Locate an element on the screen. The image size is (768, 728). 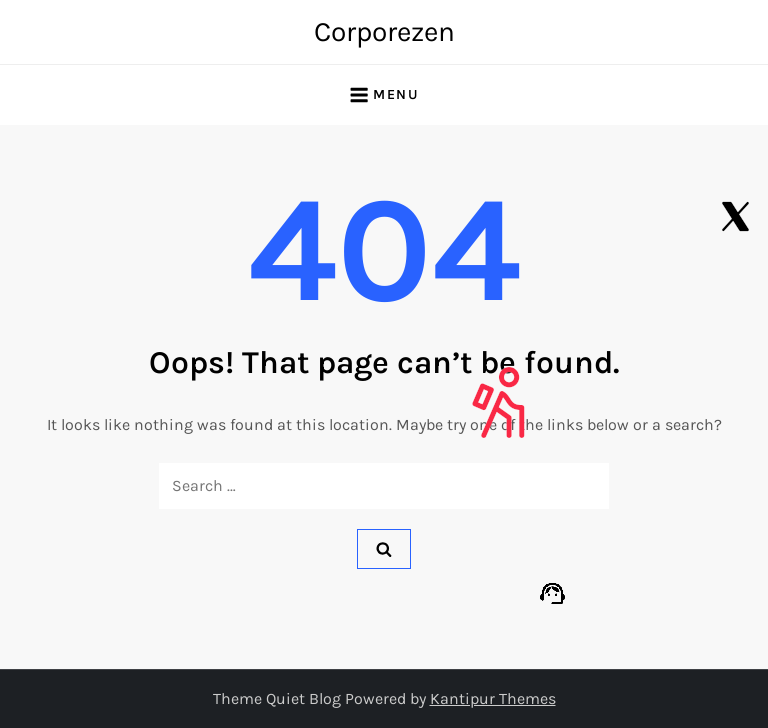
open the X (formerly Twitter) app is located at coordinates (735, 216).